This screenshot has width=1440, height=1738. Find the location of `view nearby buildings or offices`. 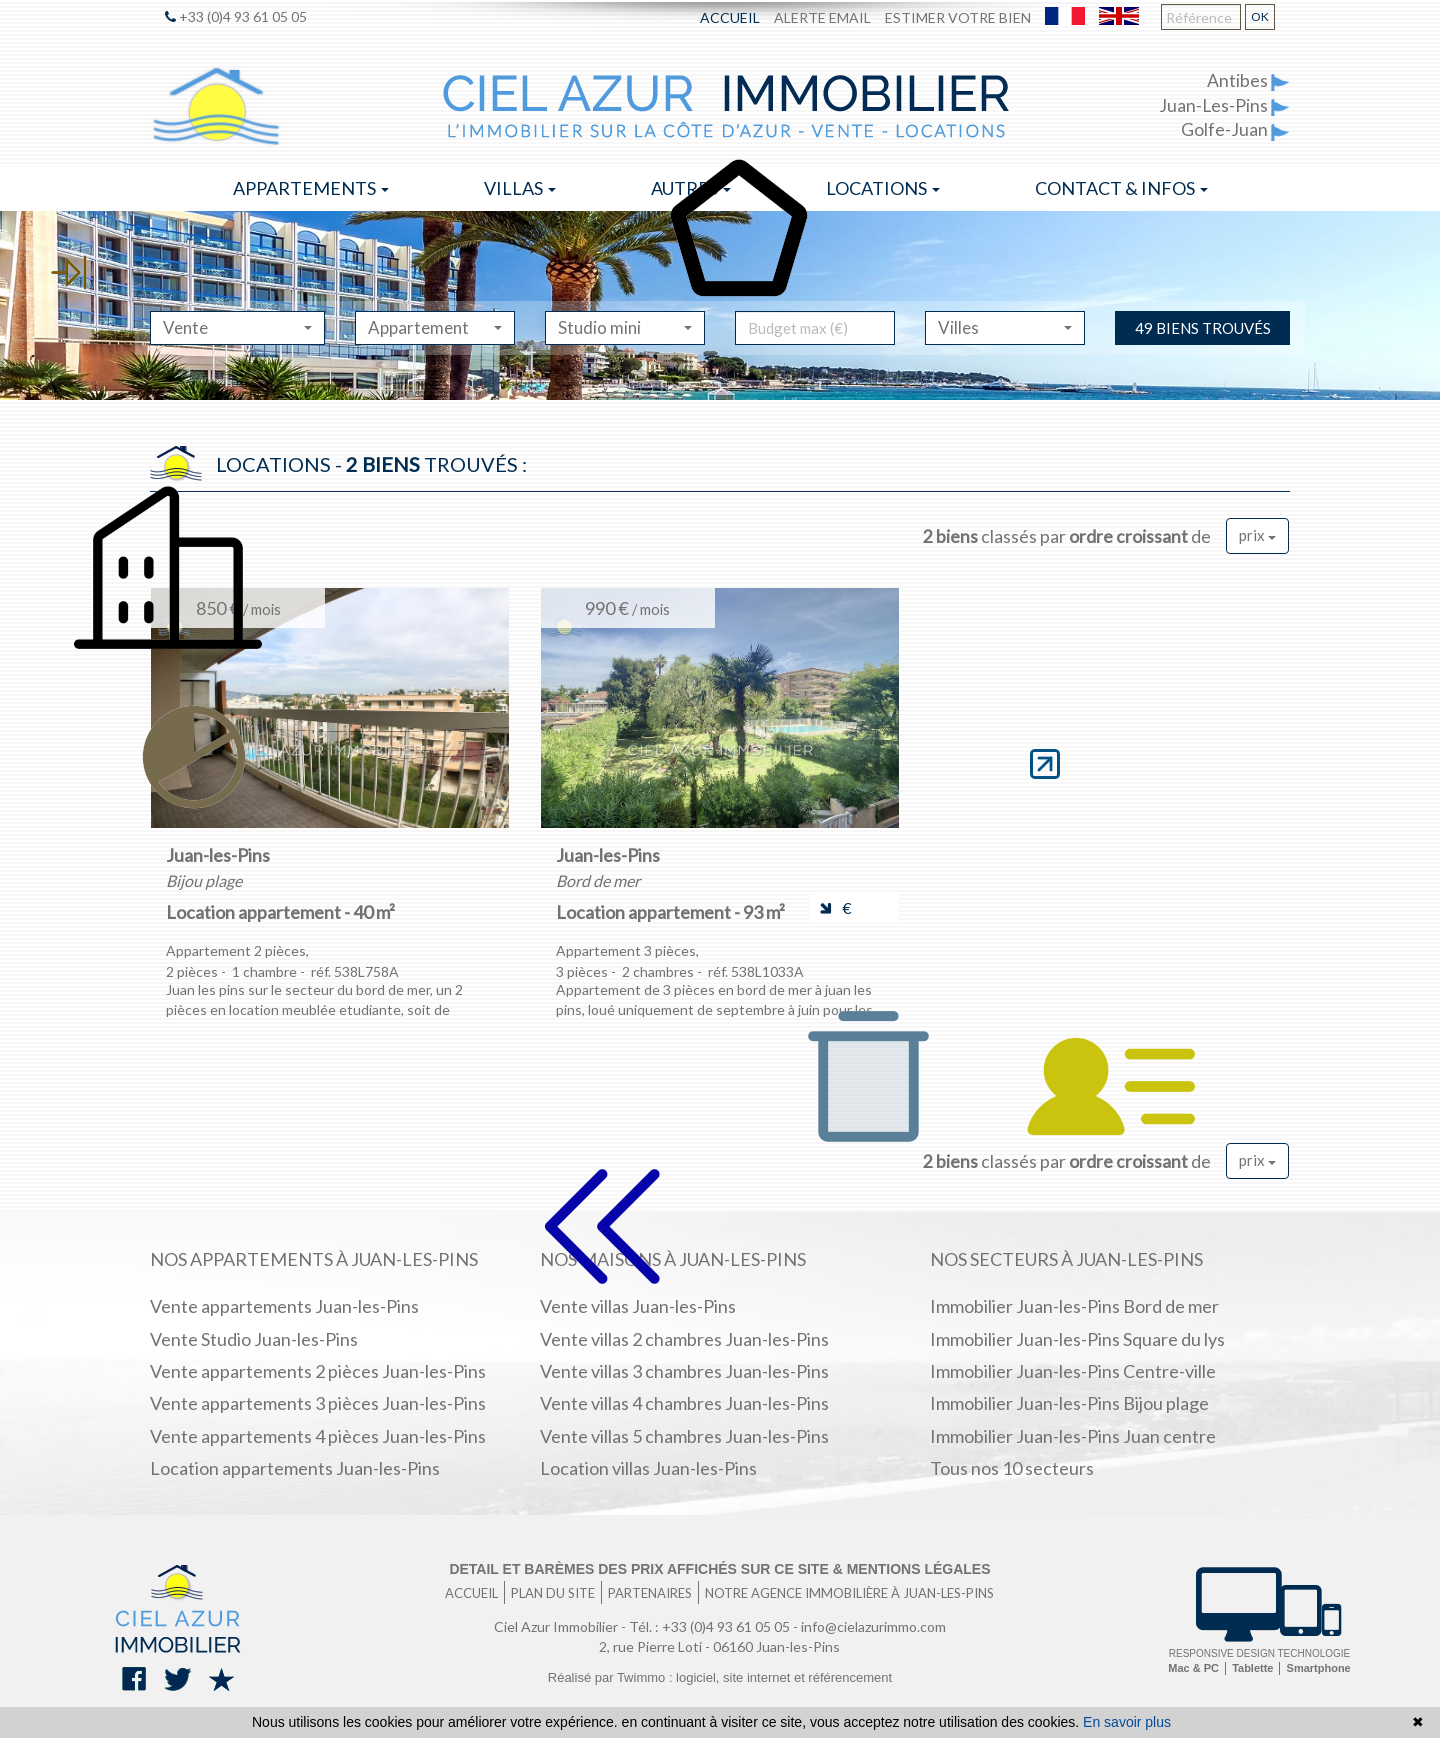

view nearby buildings or offices is located at coordinates (168, 574).